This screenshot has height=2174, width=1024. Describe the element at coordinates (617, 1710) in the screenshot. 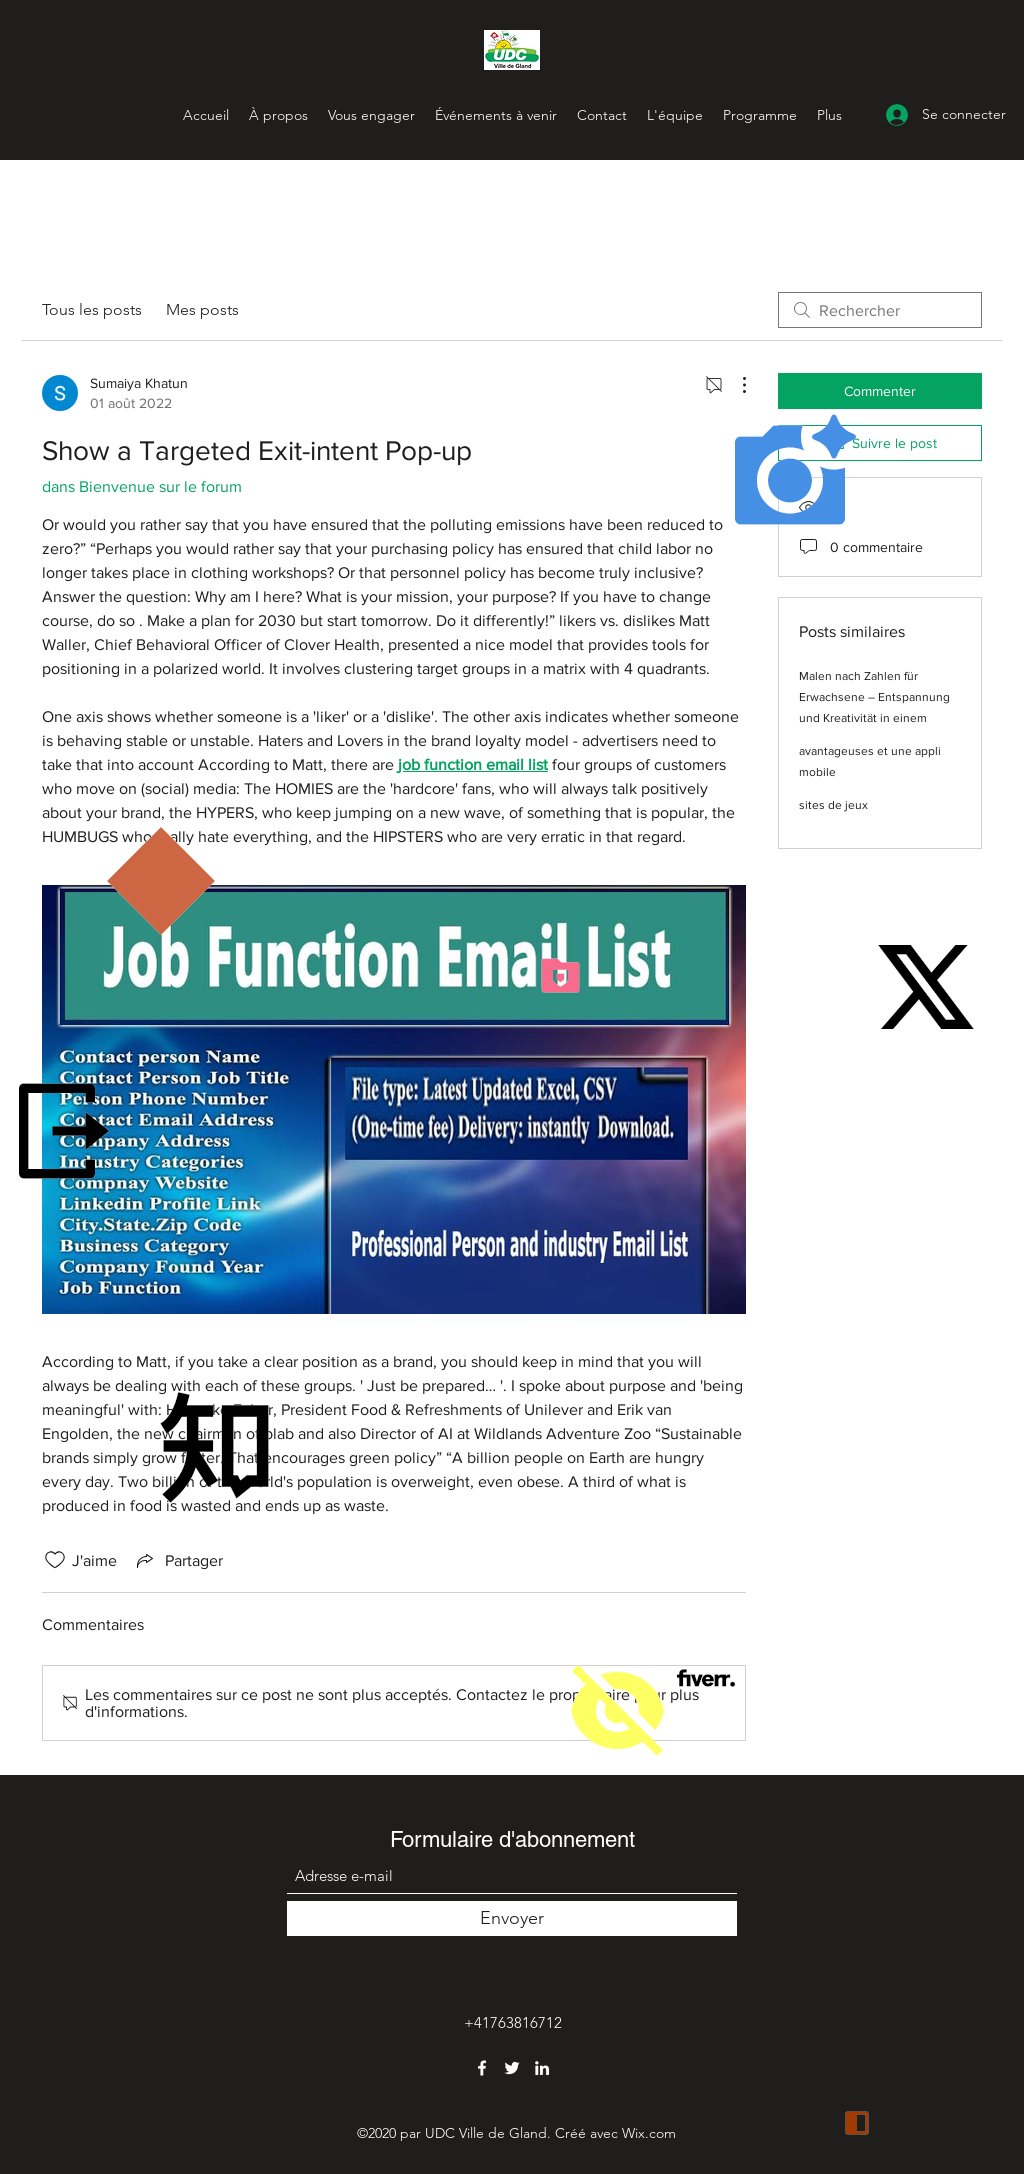

I see `hide password or sensitive content` at that location.